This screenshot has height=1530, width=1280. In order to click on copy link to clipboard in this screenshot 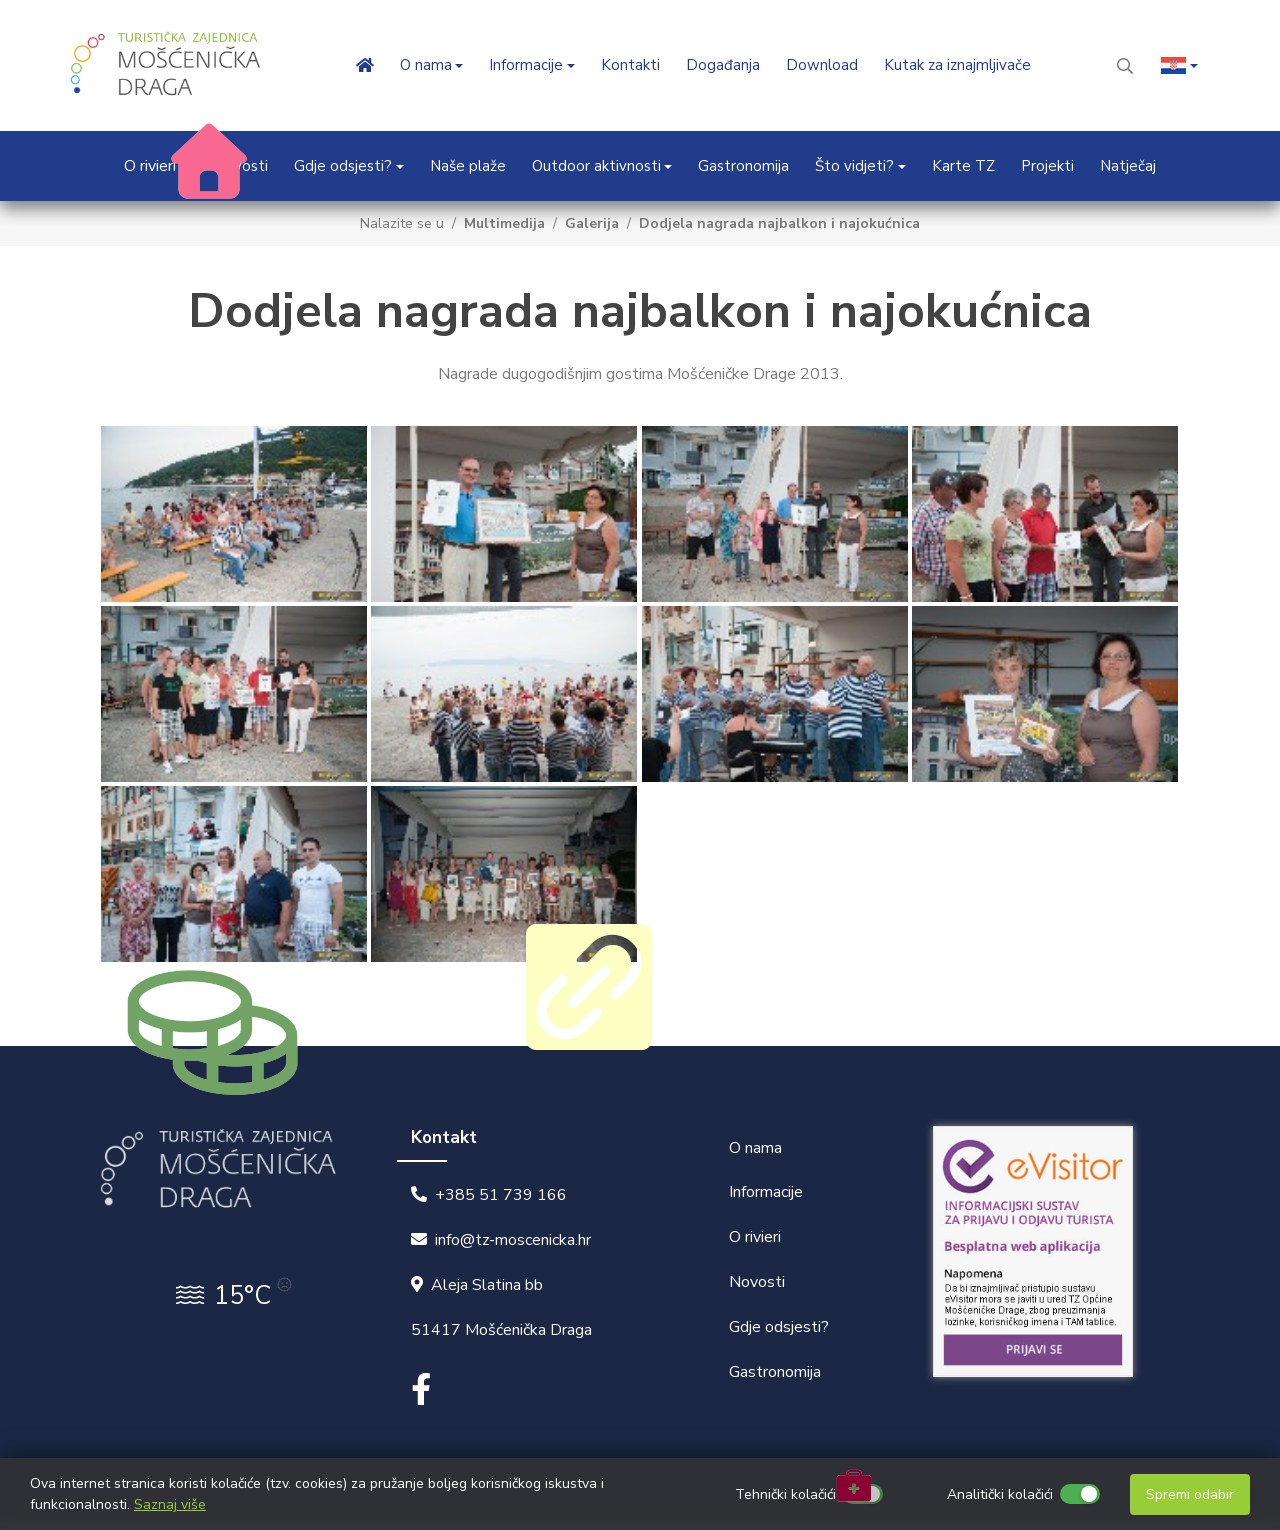, I will do `click(589, 987)`.